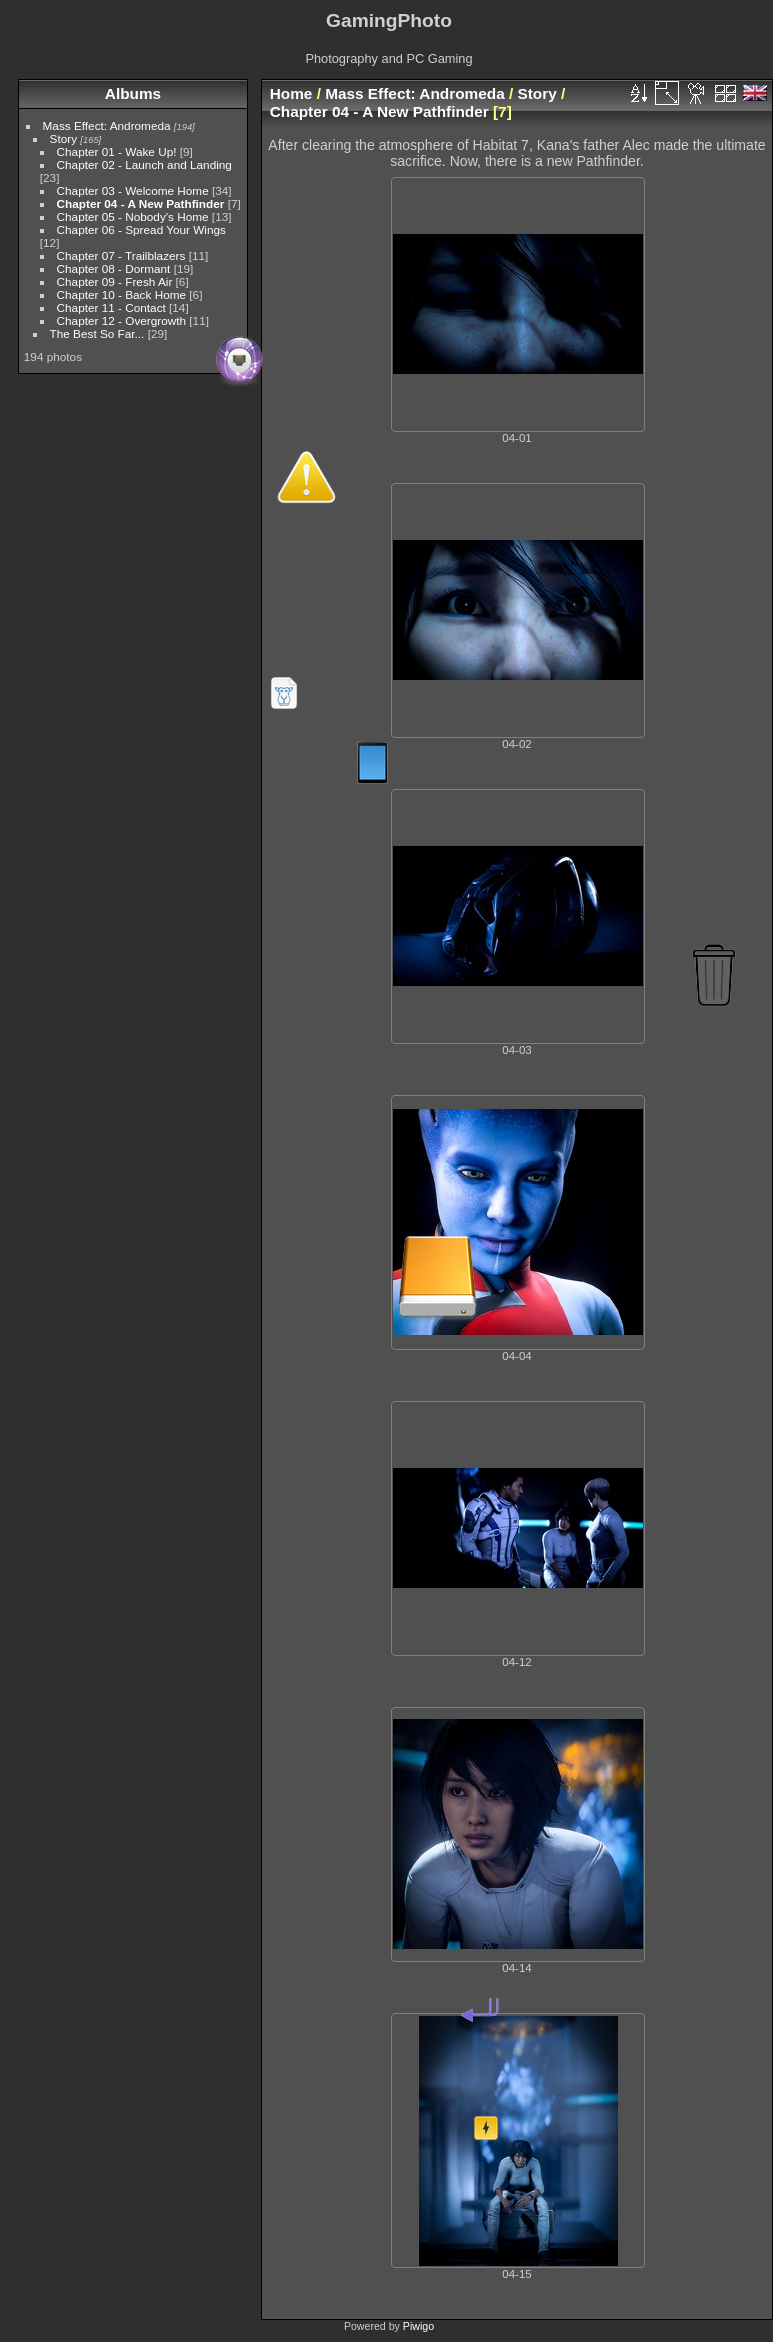 Image resolution: width=773 pixels, height=2342 pixels. What do you see at coordinates (306, 477) in the screenshot?
I see `indicates a warning or caution alert requiring attention` at bounding box center [306, 477].